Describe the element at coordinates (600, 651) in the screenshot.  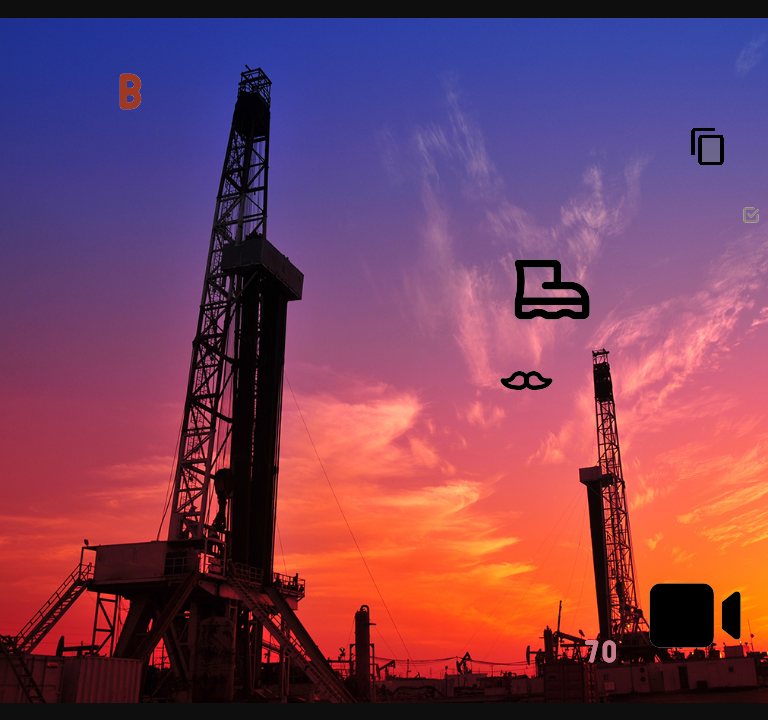
I see `indicates a count or quantity of 70` at that location.